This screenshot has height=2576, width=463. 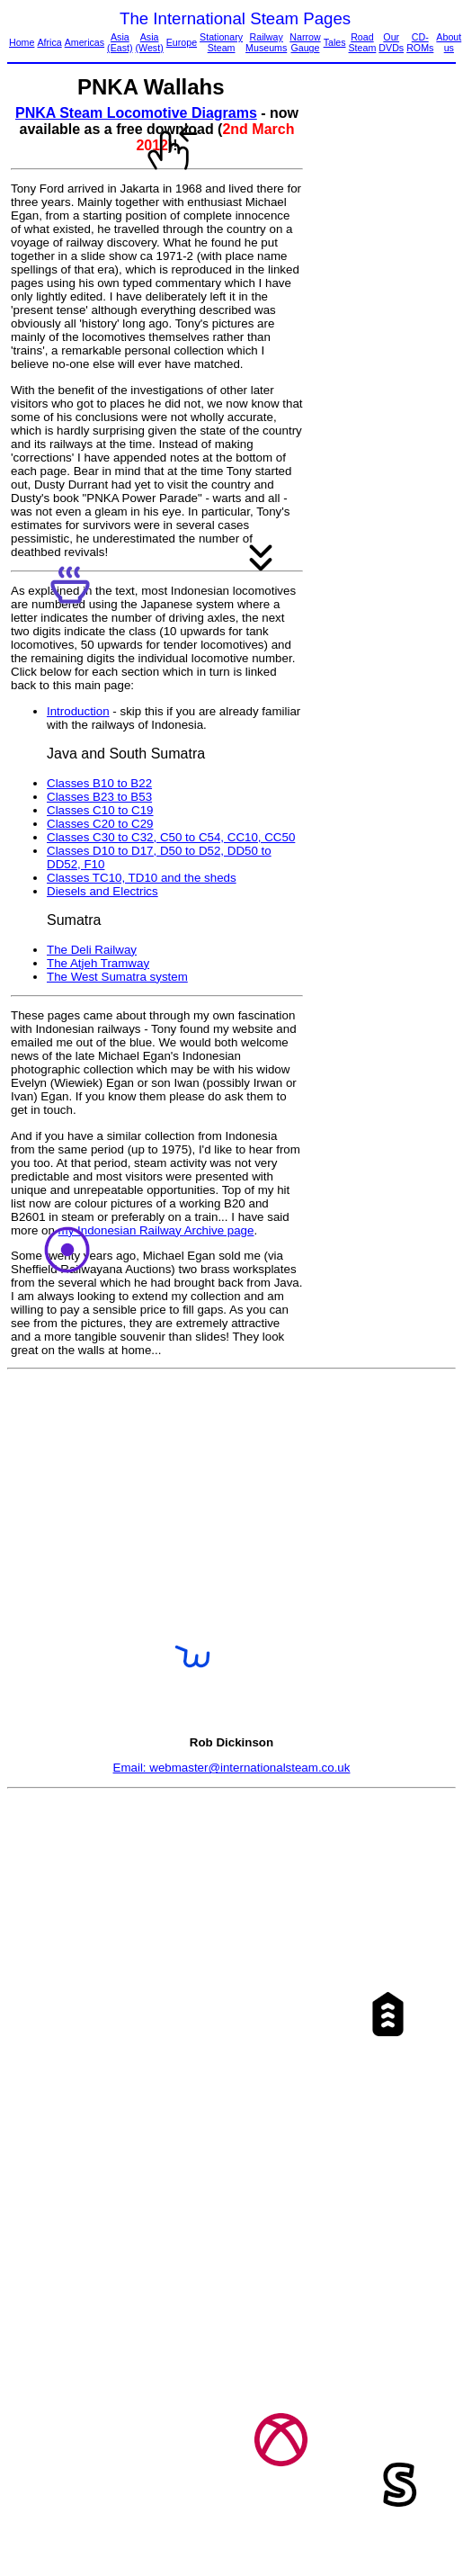 What do you see at coordinates (170, 149) in the screenshot?
I see `swipe left to navigate or dismiss` at bounding box center [170, 149].